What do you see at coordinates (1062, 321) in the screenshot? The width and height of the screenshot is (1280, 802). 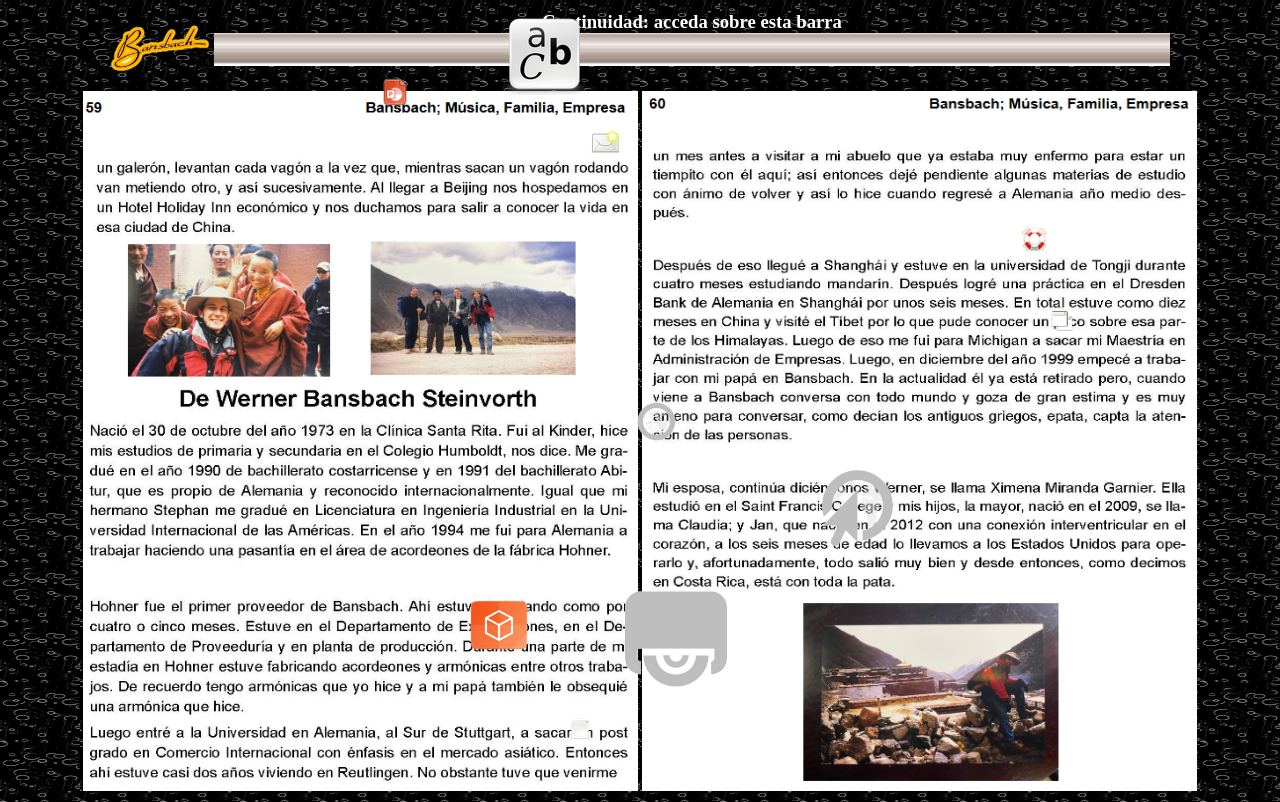 I see `access window management settings` at bounding box center [1062, 321].